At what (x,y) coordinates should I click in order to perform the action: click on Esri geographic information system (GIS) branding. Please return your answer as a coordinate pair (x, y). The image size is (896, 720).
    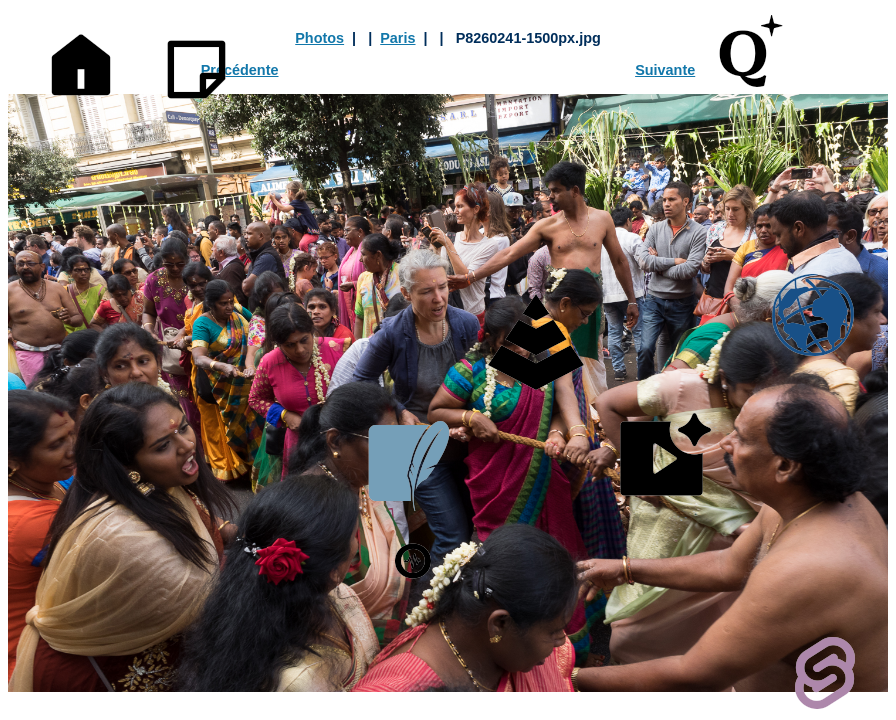
    Looking at the image, I should click on (813, 315).